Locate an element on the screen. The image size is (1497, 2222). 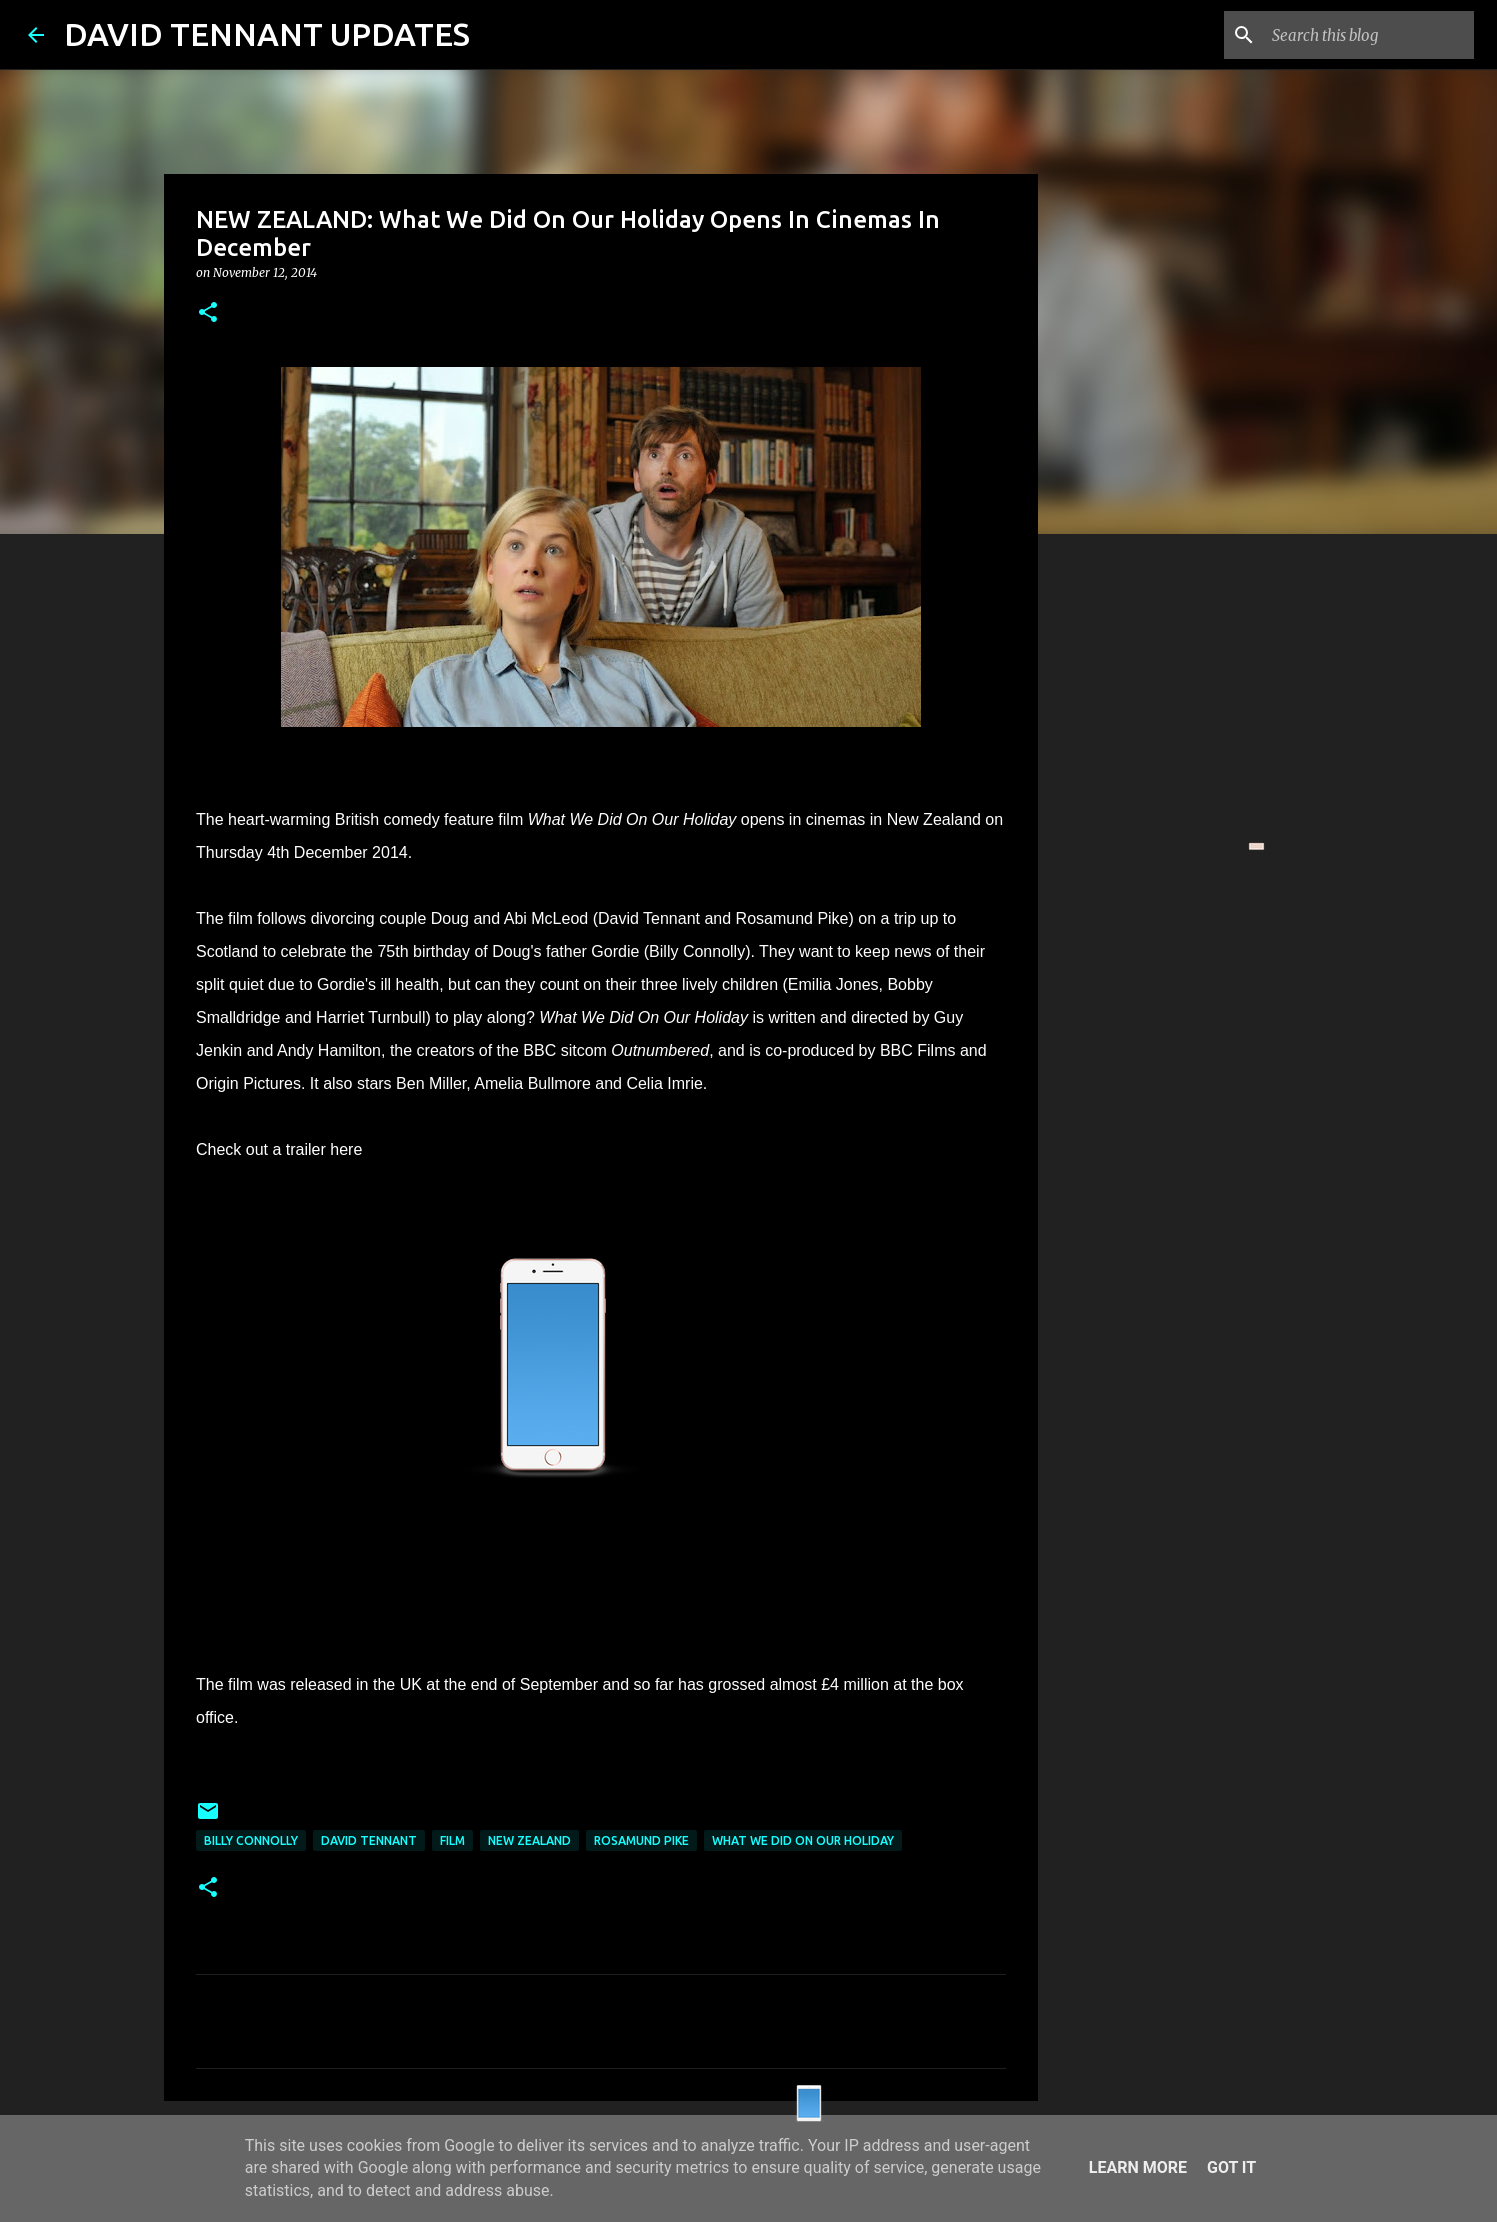
iPad mini 2 device detected is located at coordinates (809, 2100).